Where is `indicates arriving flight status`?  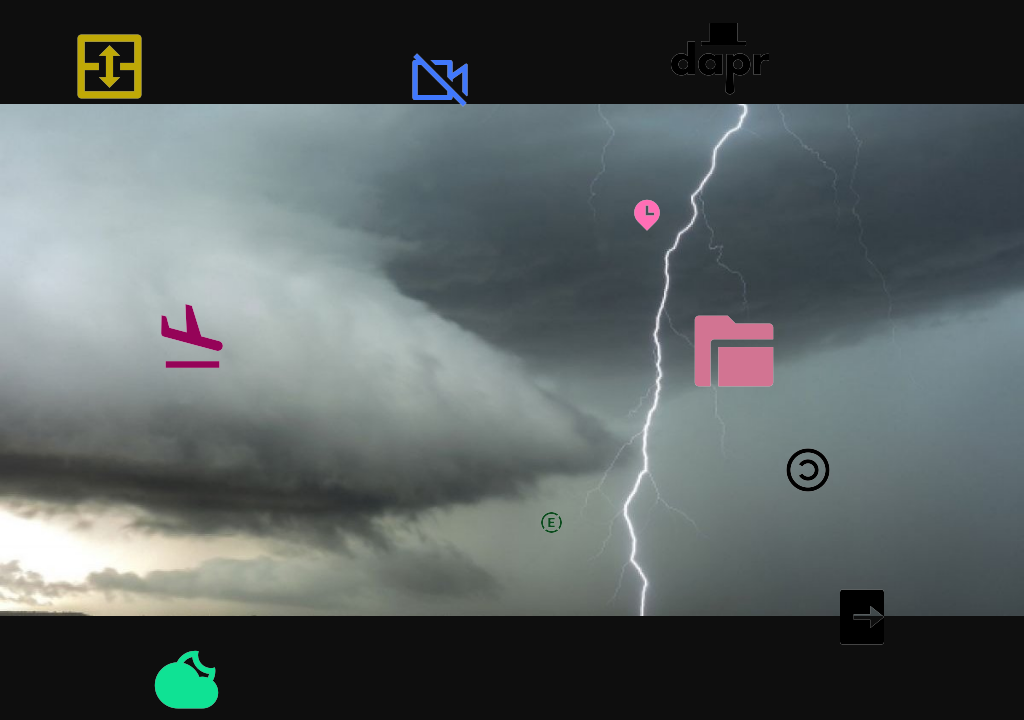
indicates arriving flight status is located at coordinates (192, 337).